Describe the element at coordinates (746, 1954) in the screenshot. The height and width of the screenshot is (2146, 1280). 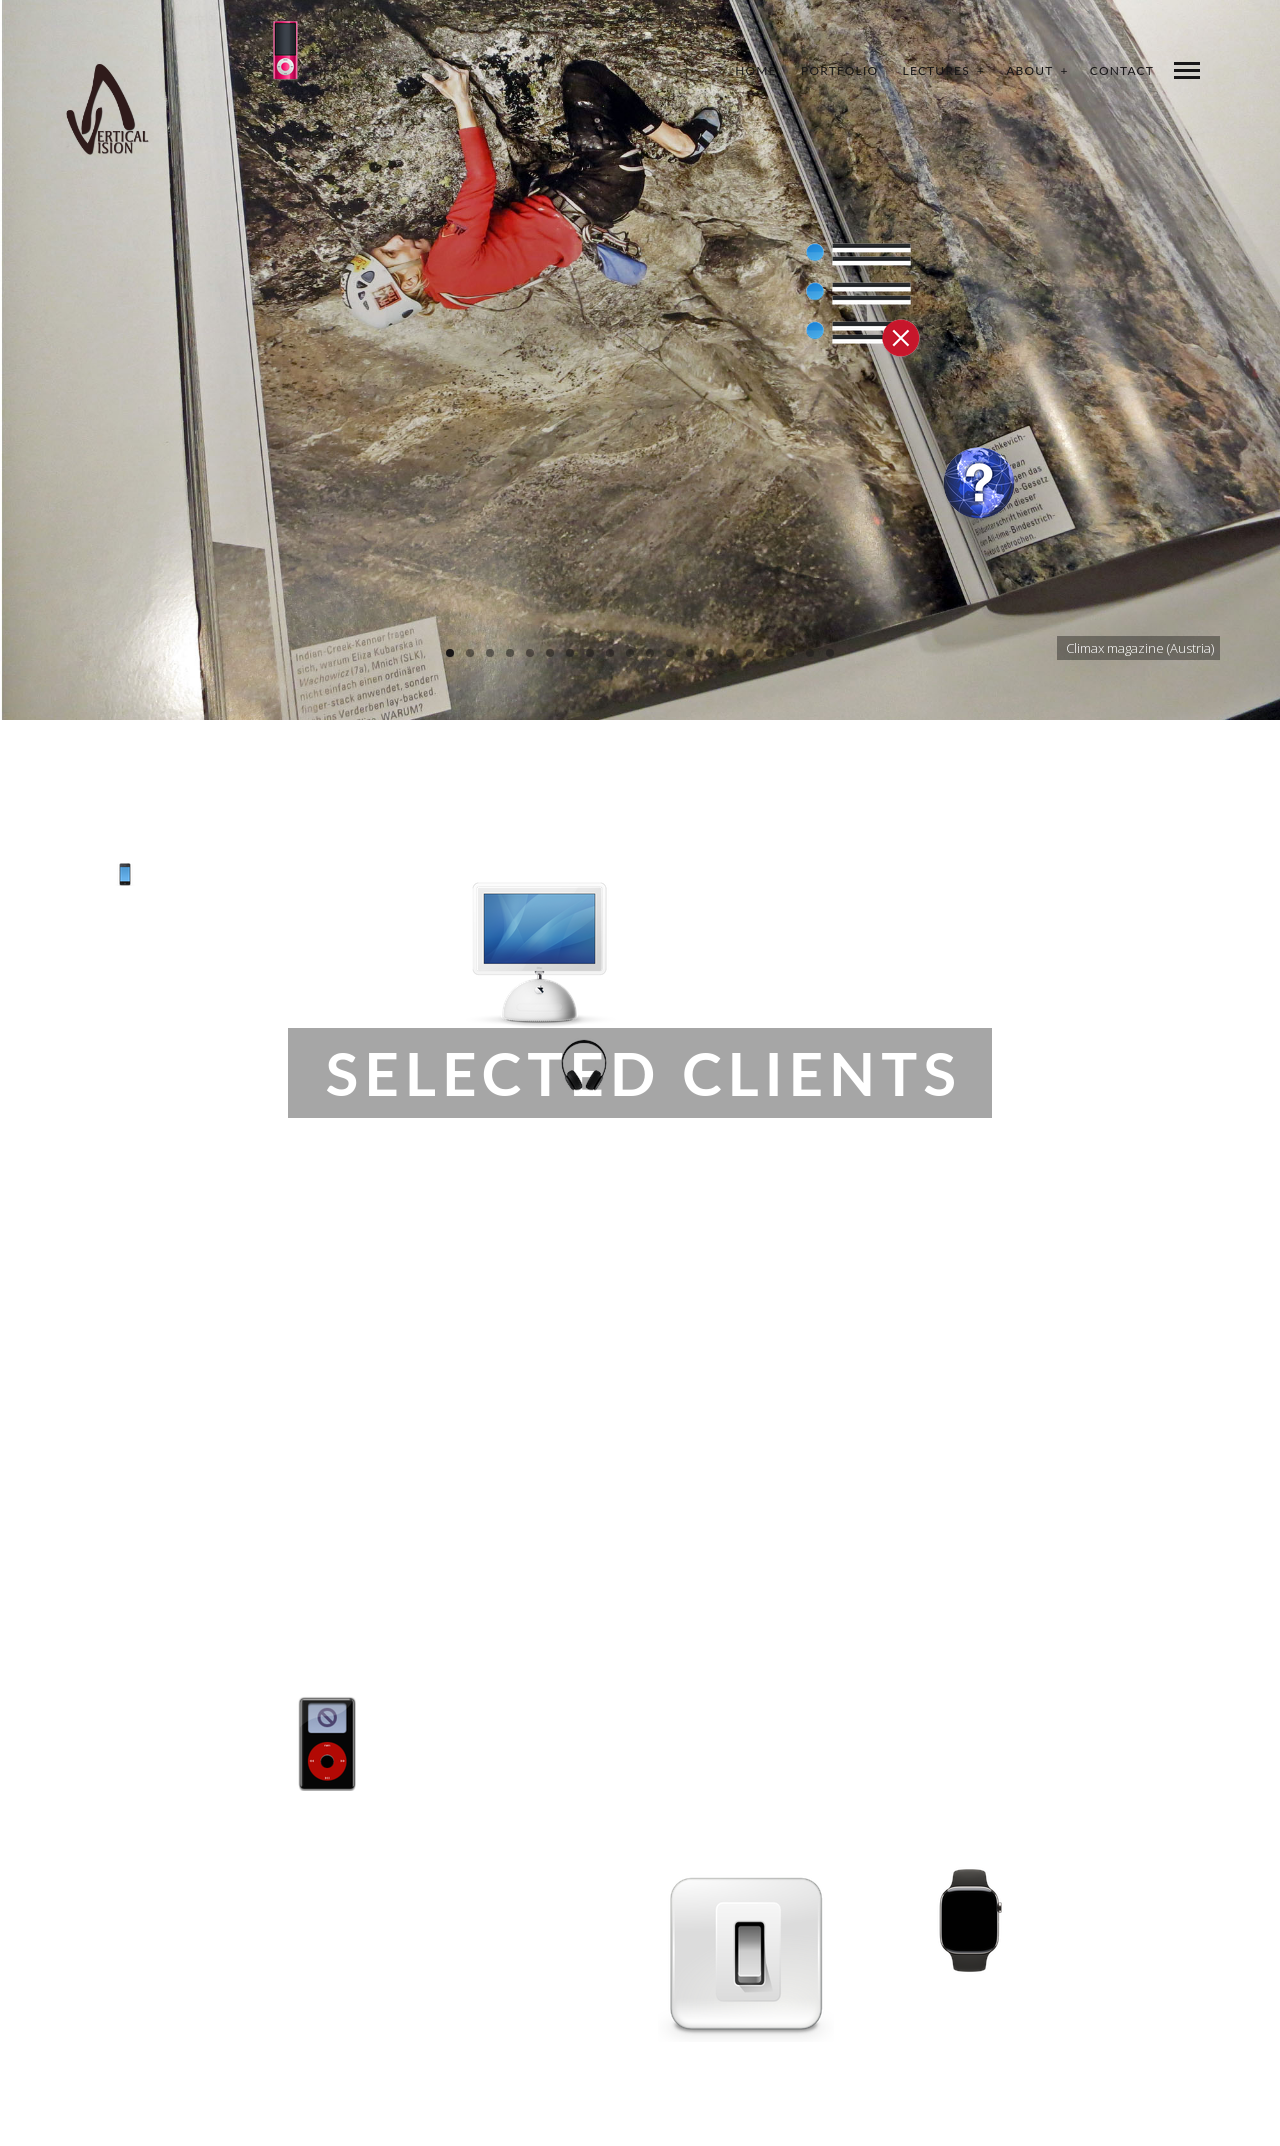
I see `shut down or power off the system` at that location.